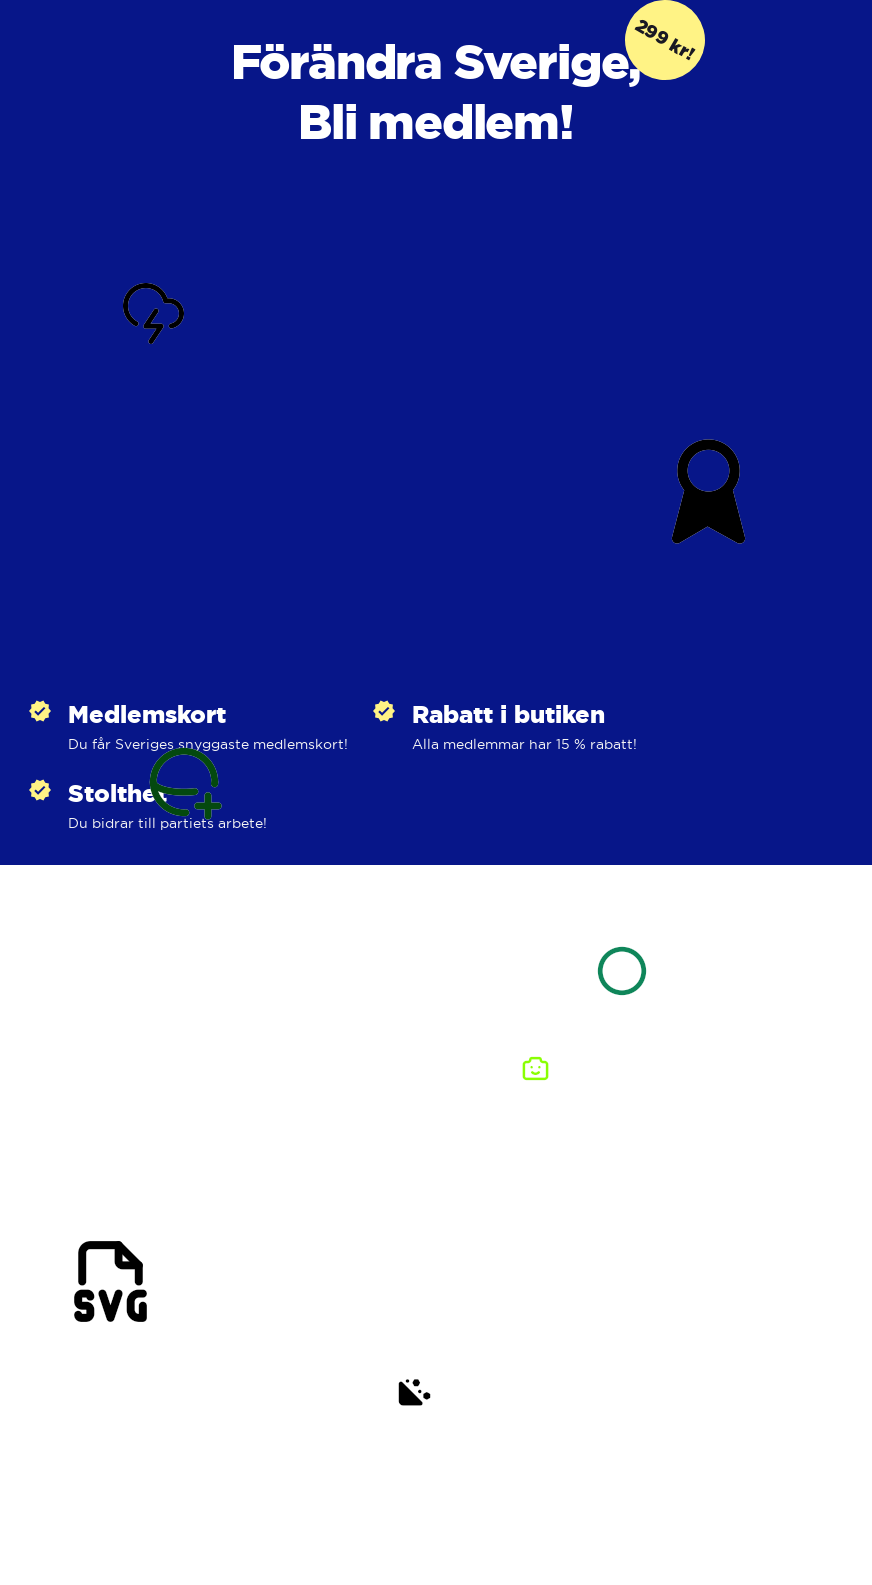  I want to click on switch to front-facing camera, so click(535, 1068).